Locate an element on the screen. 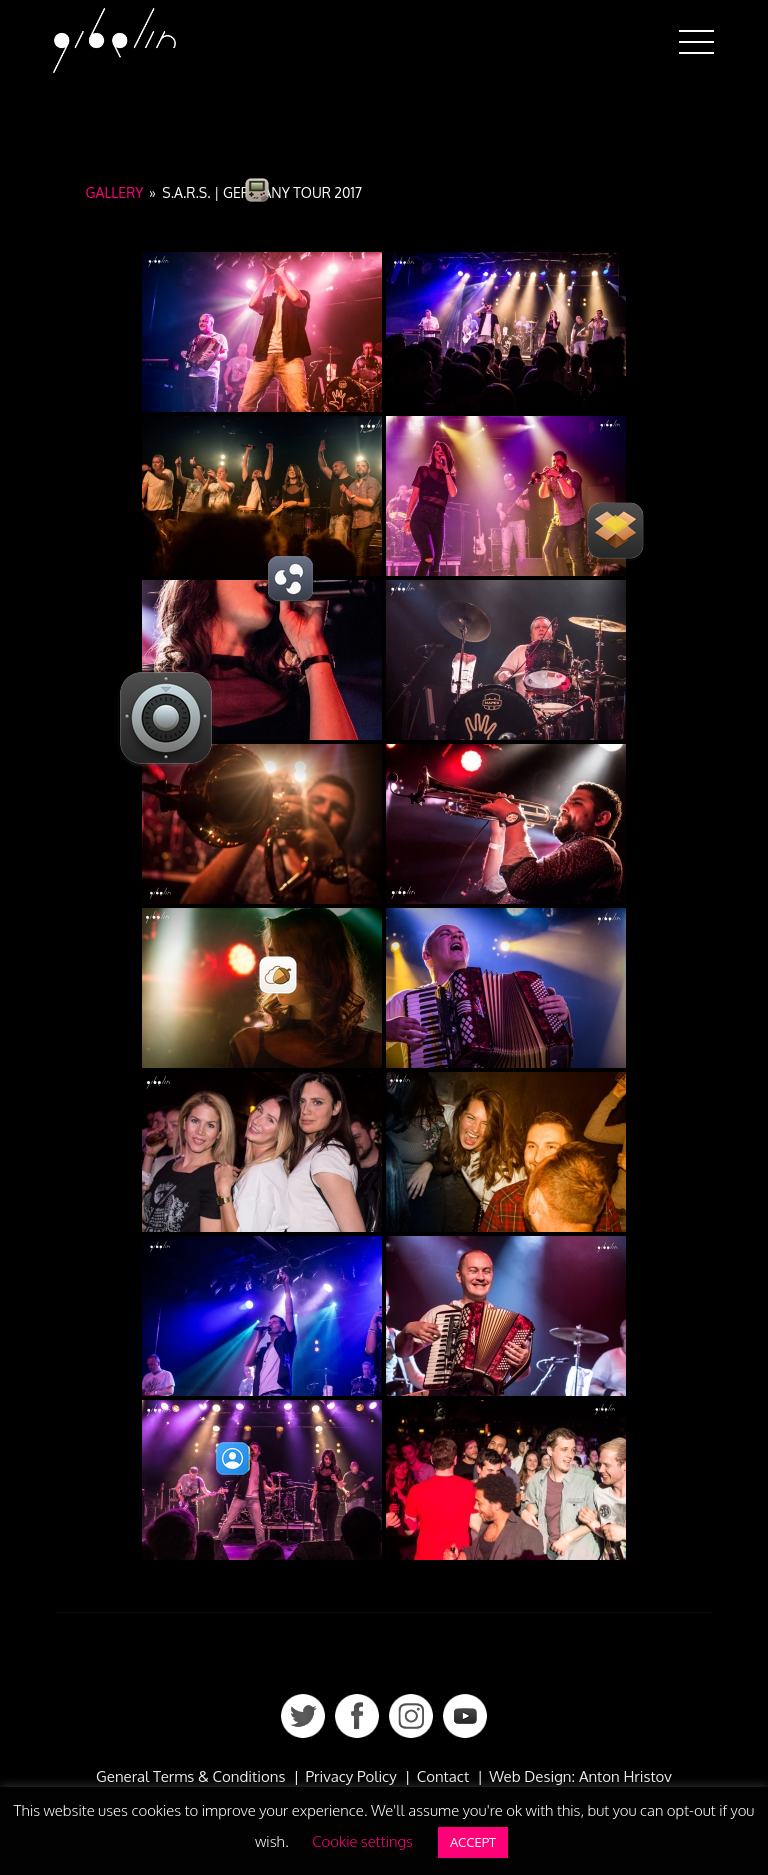  launch cartridges retro game emulator is located at coordinates (257, 190).